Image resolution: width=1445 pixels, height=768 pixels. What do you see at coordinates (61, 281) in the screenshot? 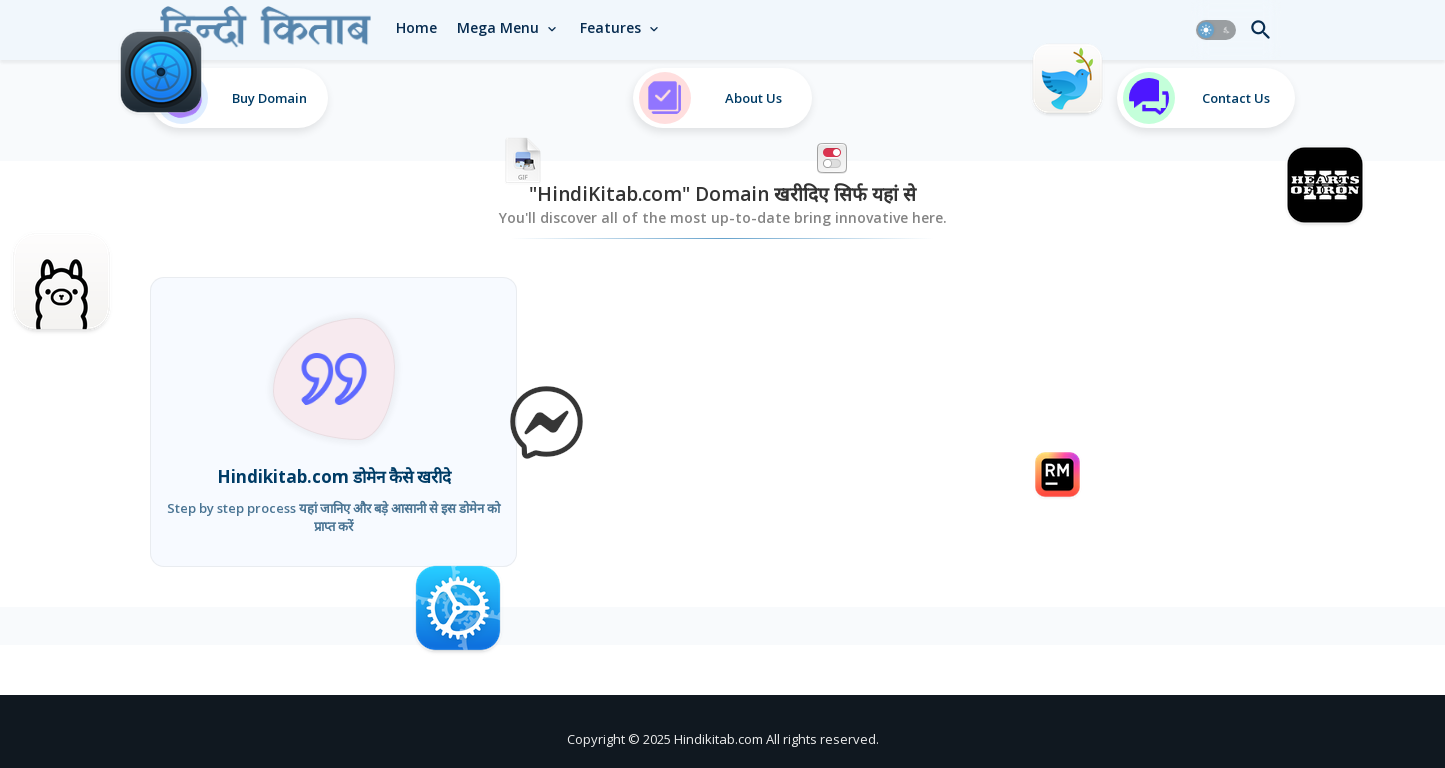
I see `open the ollama app` at bounding box center [61, 281].